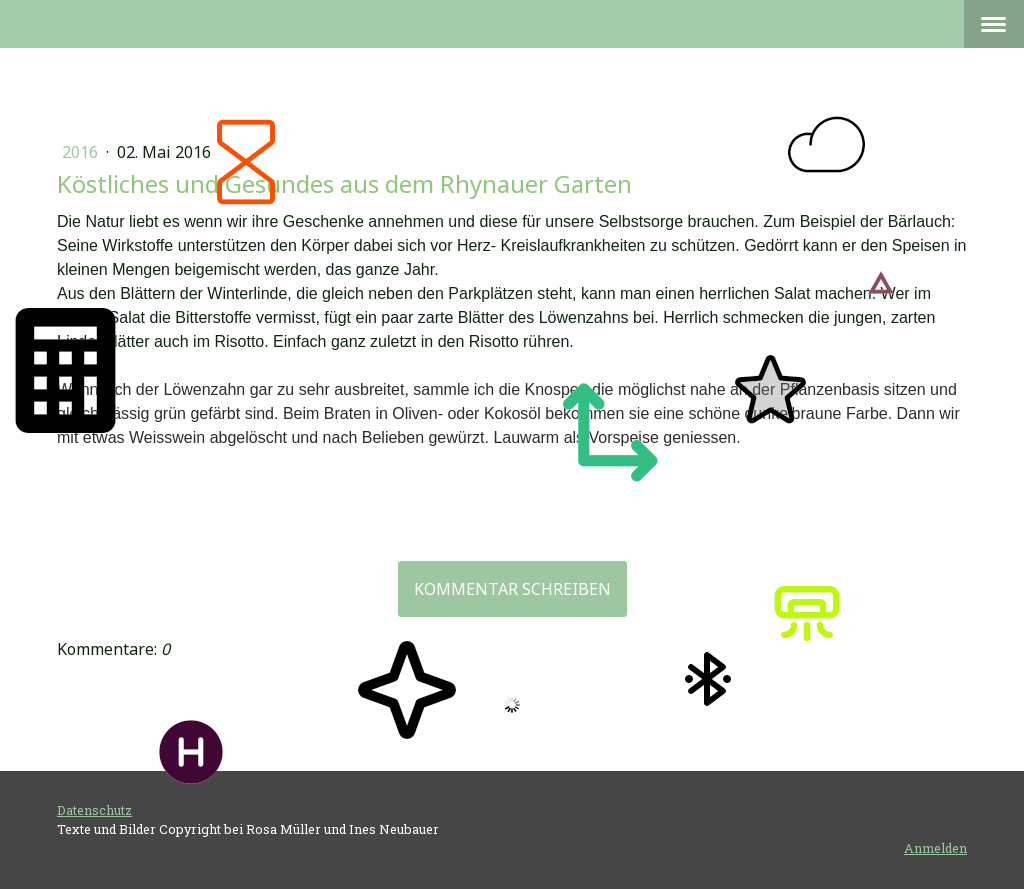  What do you see at coordinates (770, 390) in the screenshot?
I see `add to favorites` at bounding box center [770, 390].